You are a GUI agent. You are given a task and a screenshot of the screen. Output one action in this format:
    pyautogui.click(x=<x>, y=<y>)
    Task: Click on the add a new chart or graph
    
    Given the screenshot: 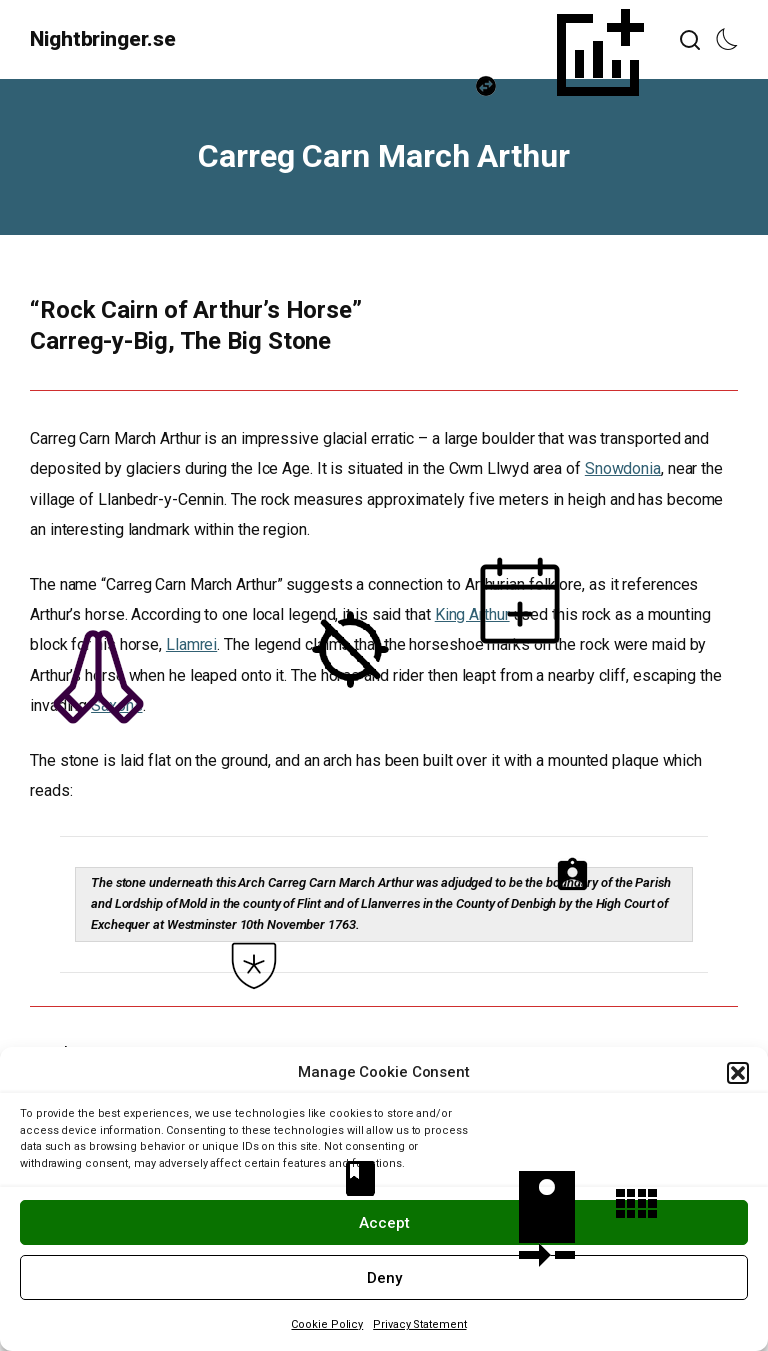 What is the action you would take?
    pyautogui.click(x=598, y=55)
    